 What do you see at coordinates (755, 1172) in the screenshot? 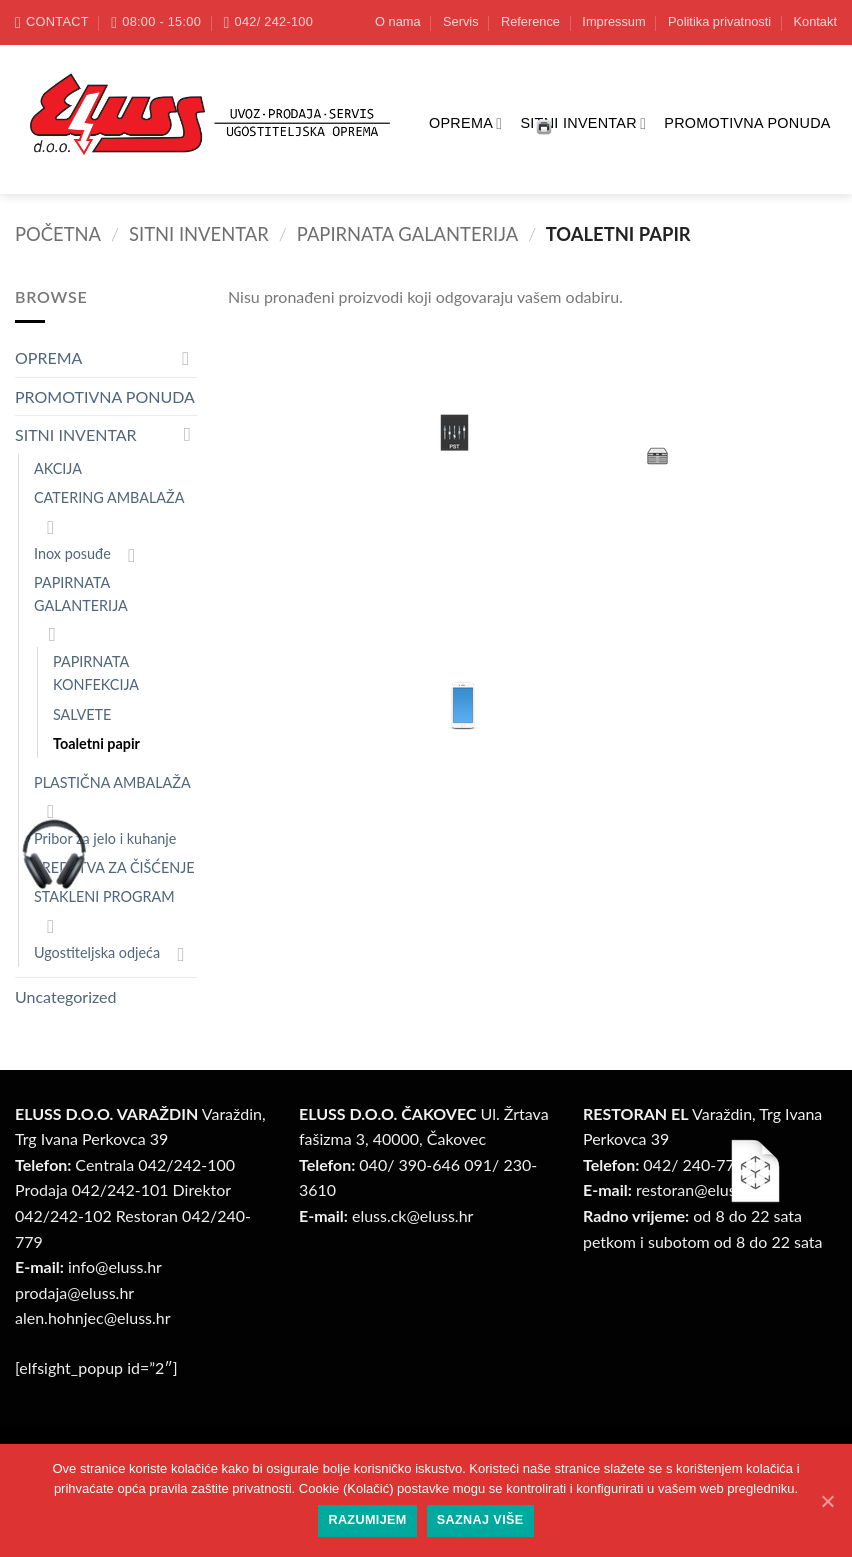
I see `open an augmented reality file` at bounding box center [755, 1172].